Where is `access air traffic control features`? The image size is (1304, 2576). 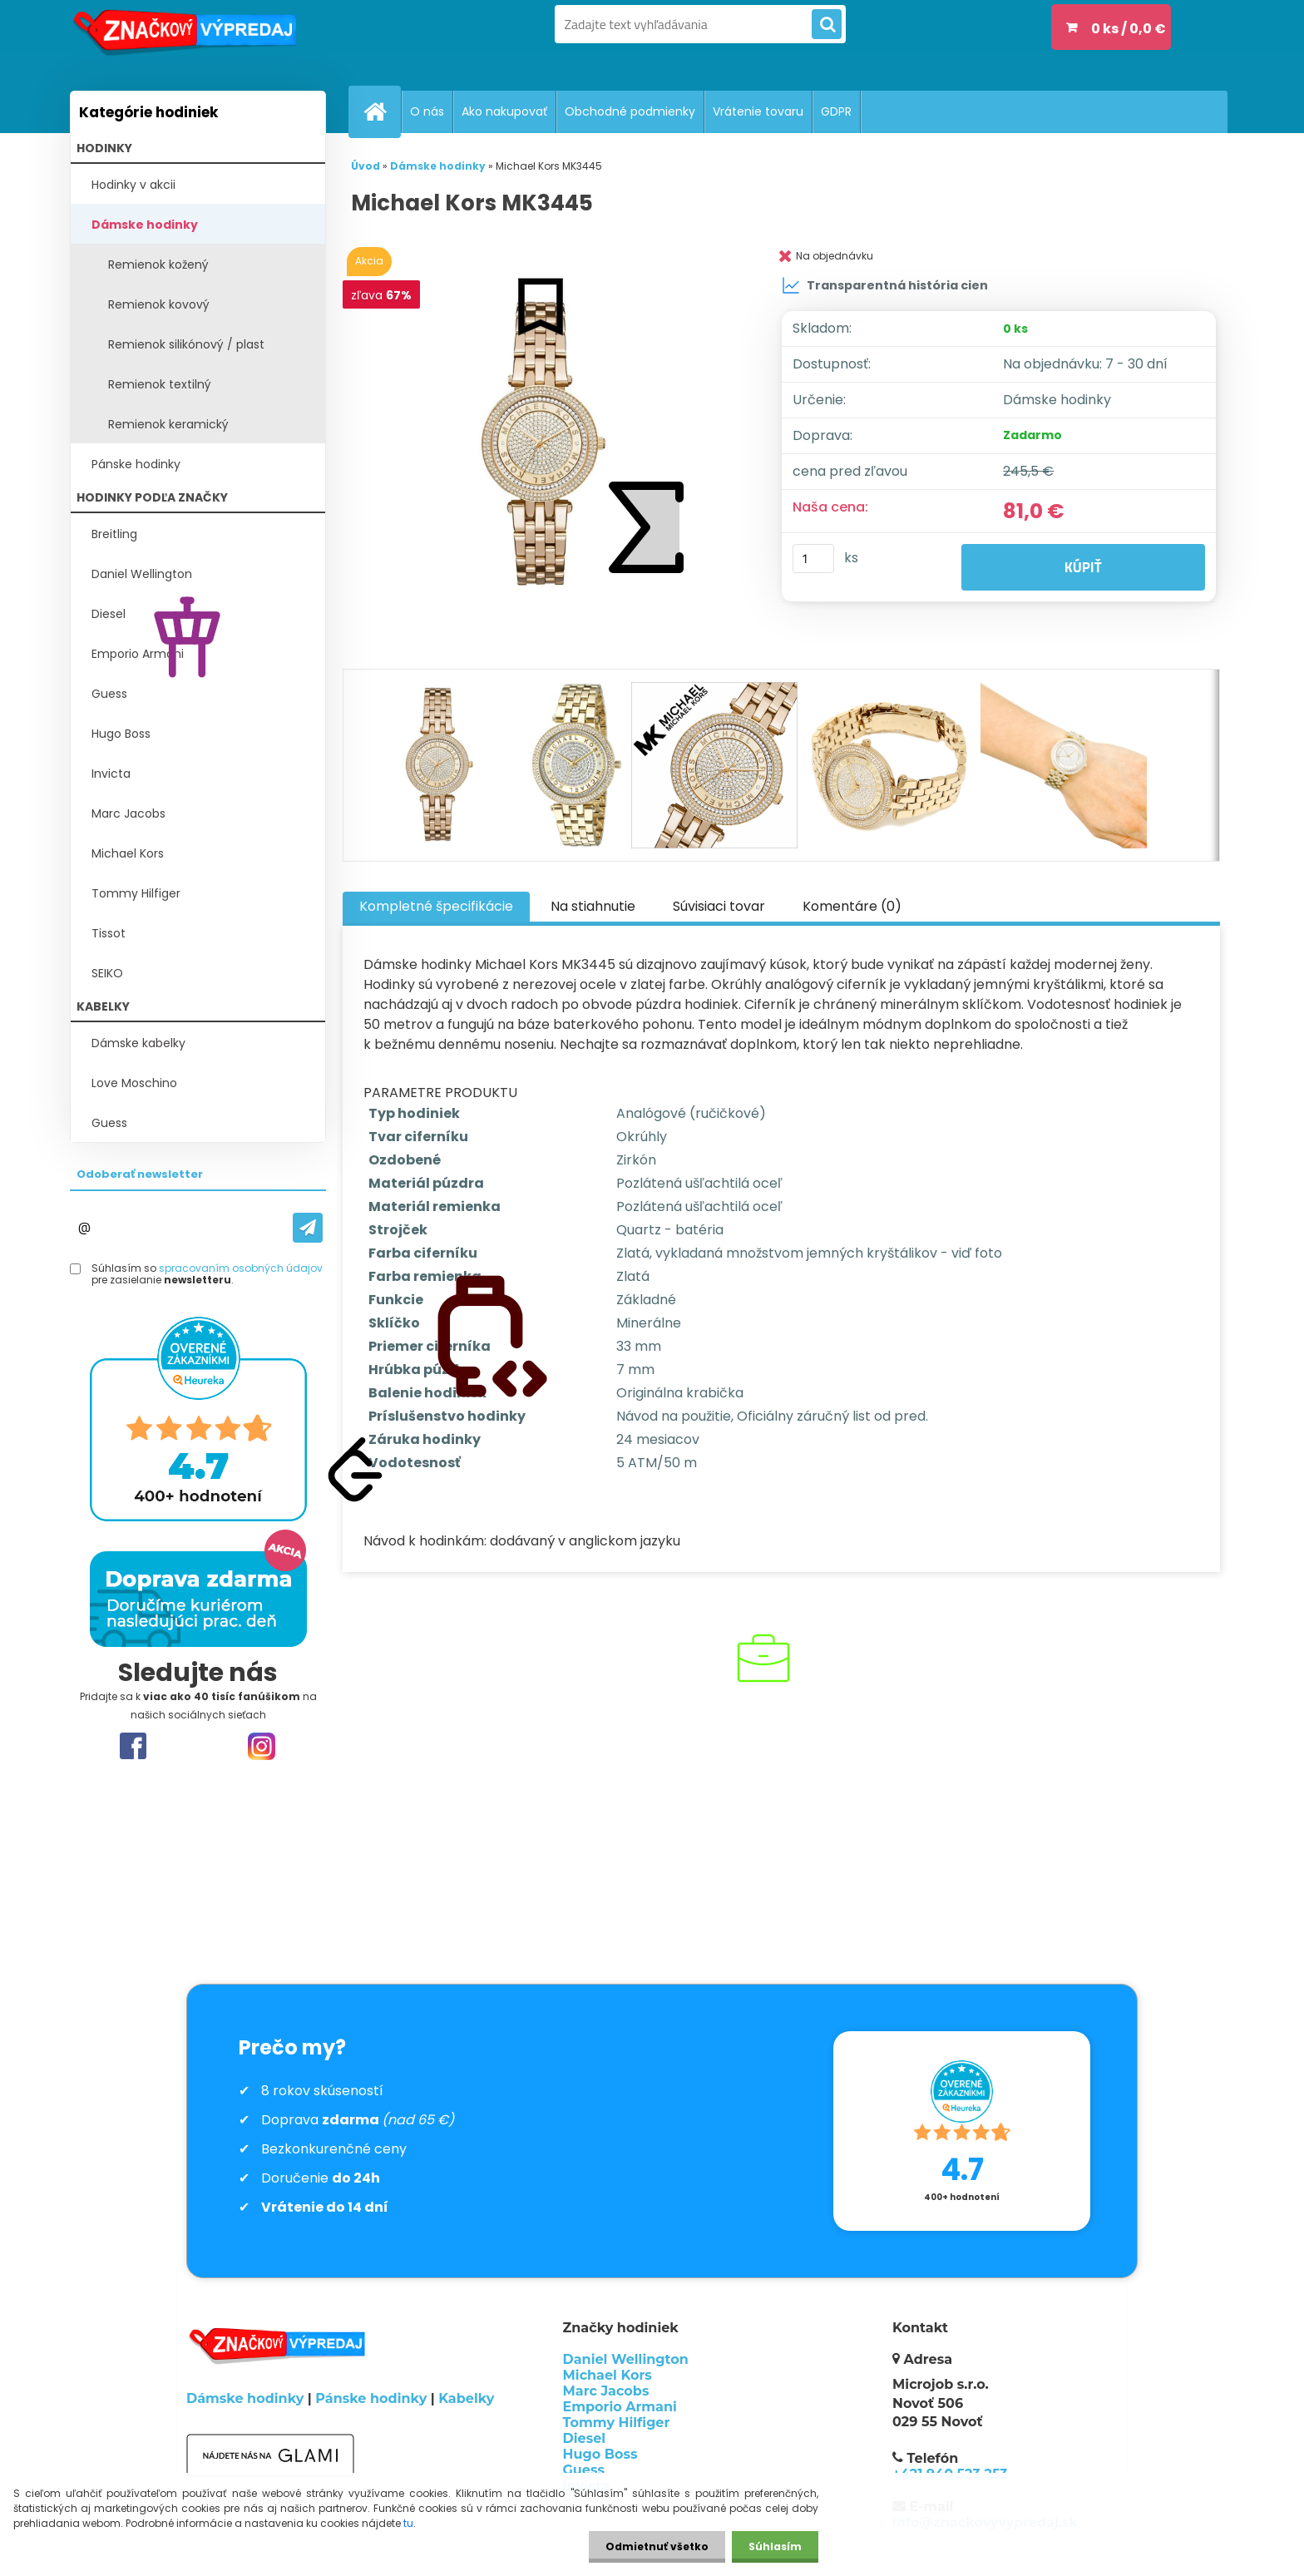 access air traffic control features is located at coordinates (187, 637).